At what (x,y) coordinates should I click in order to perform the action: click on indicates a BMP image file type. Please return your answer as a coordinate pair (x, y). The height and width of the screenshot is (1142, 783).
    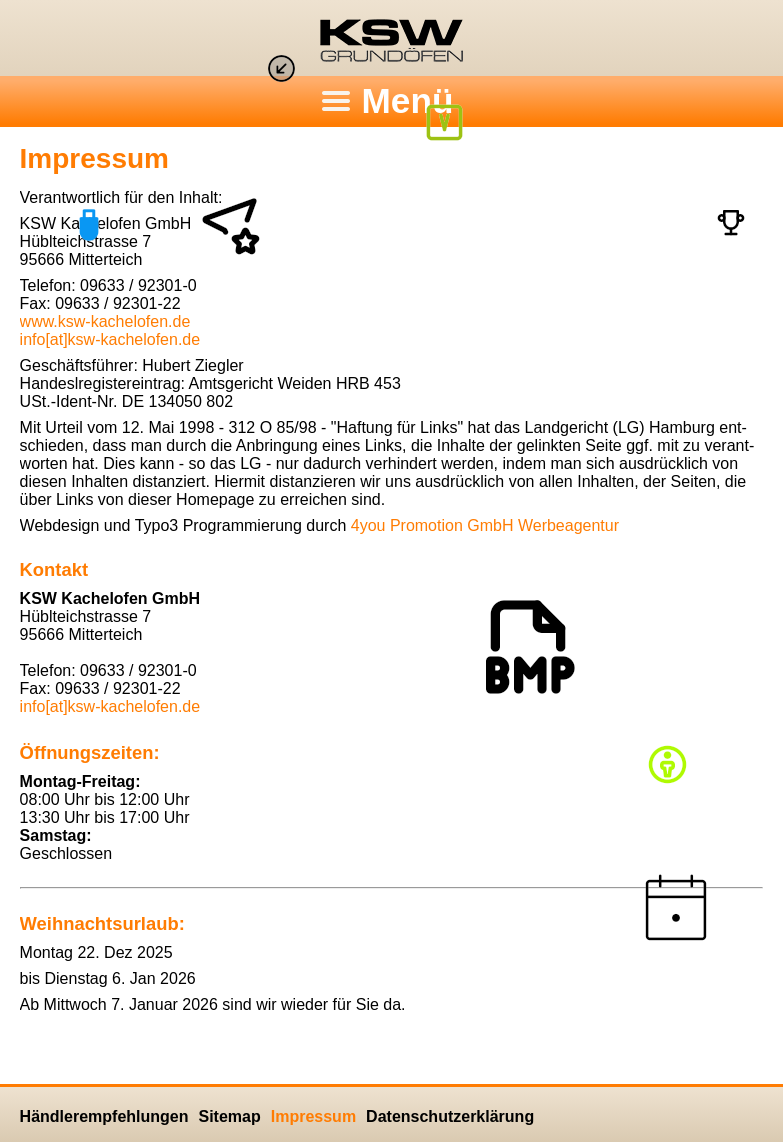
    Looking at the image, I should click on (528, 647).